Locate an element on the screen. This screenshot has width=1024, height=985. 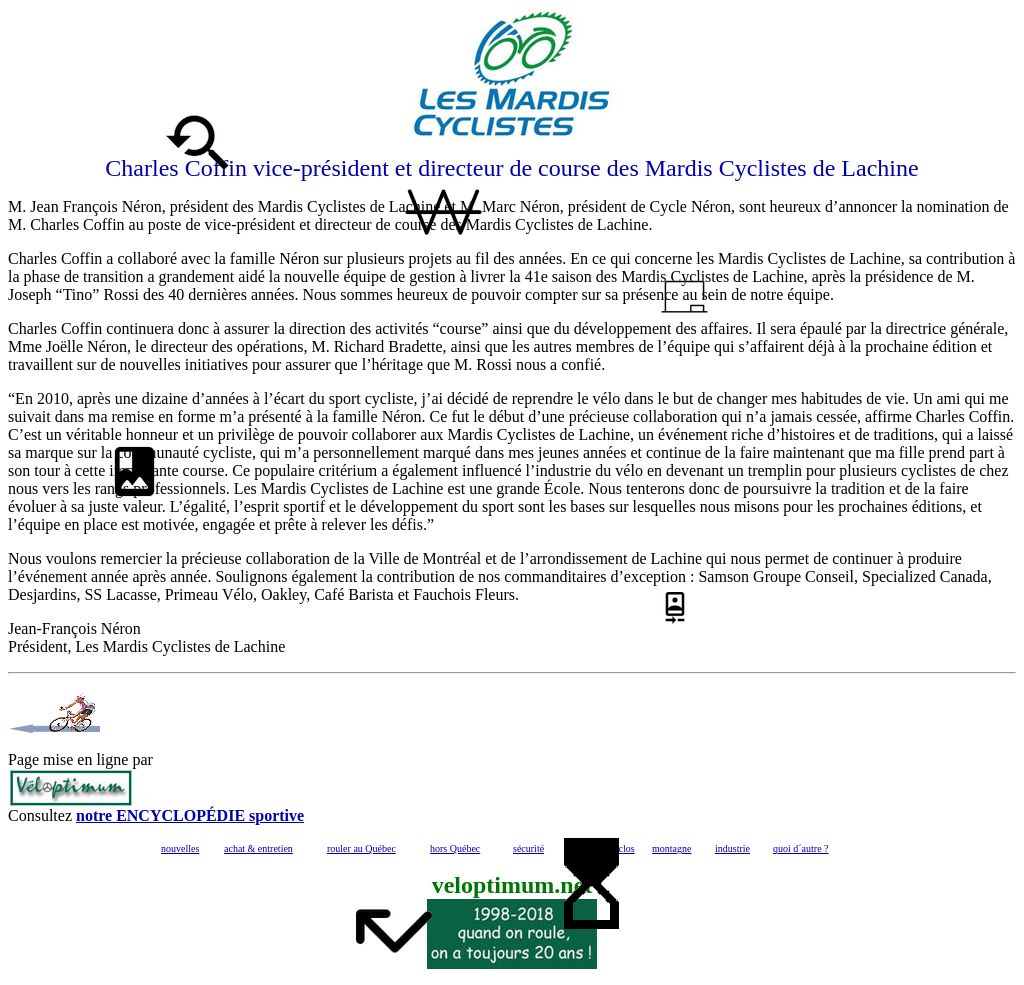
redo or retry a search is located at coordinates (197, 143).